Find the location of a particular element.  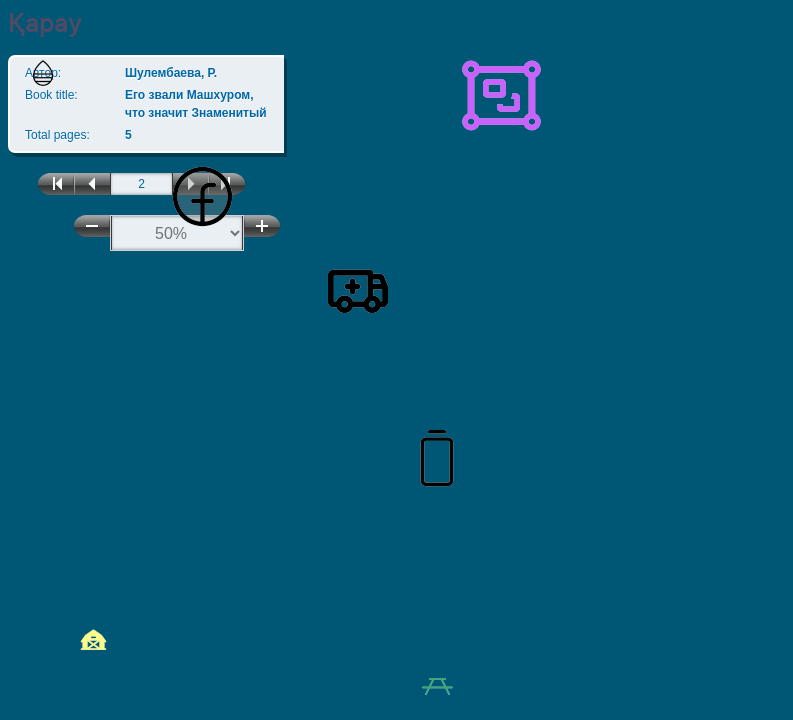

adjust fill level or capacity is located at coordinates (43, 74).